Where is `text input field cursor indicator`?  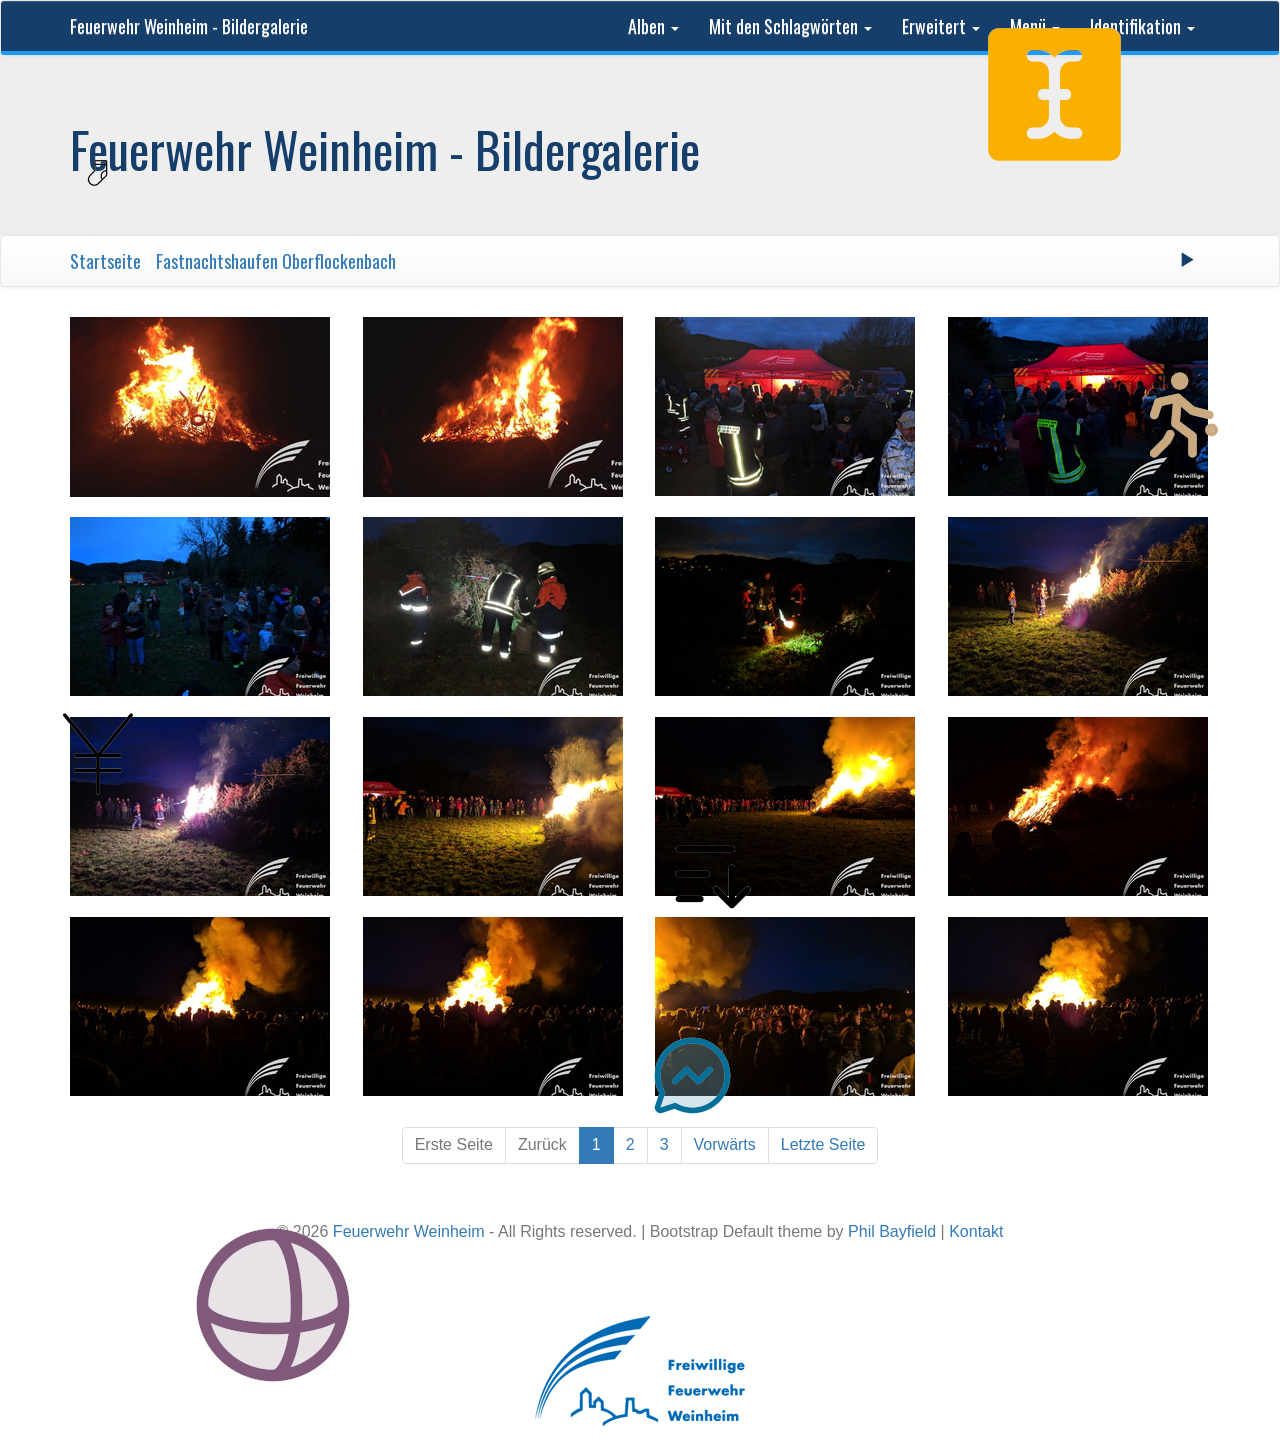 text input field cursor indicator is located at coordinates (1054, 94).